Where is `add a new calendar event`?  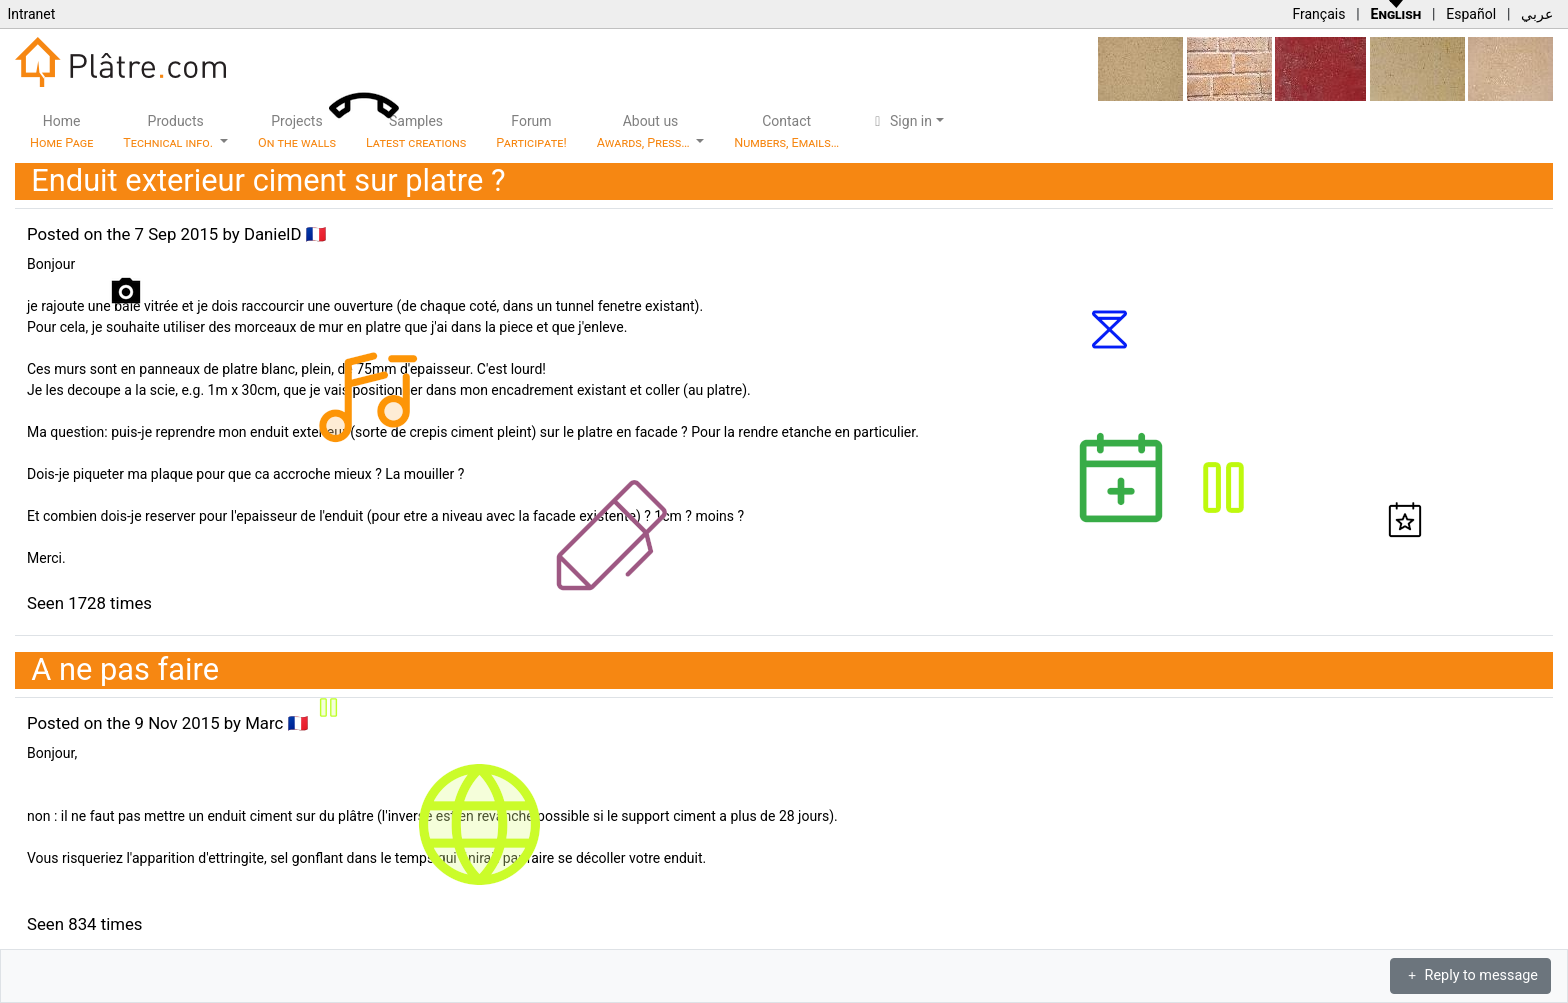 add a new calendar event is located at coordinates (1121, 481).